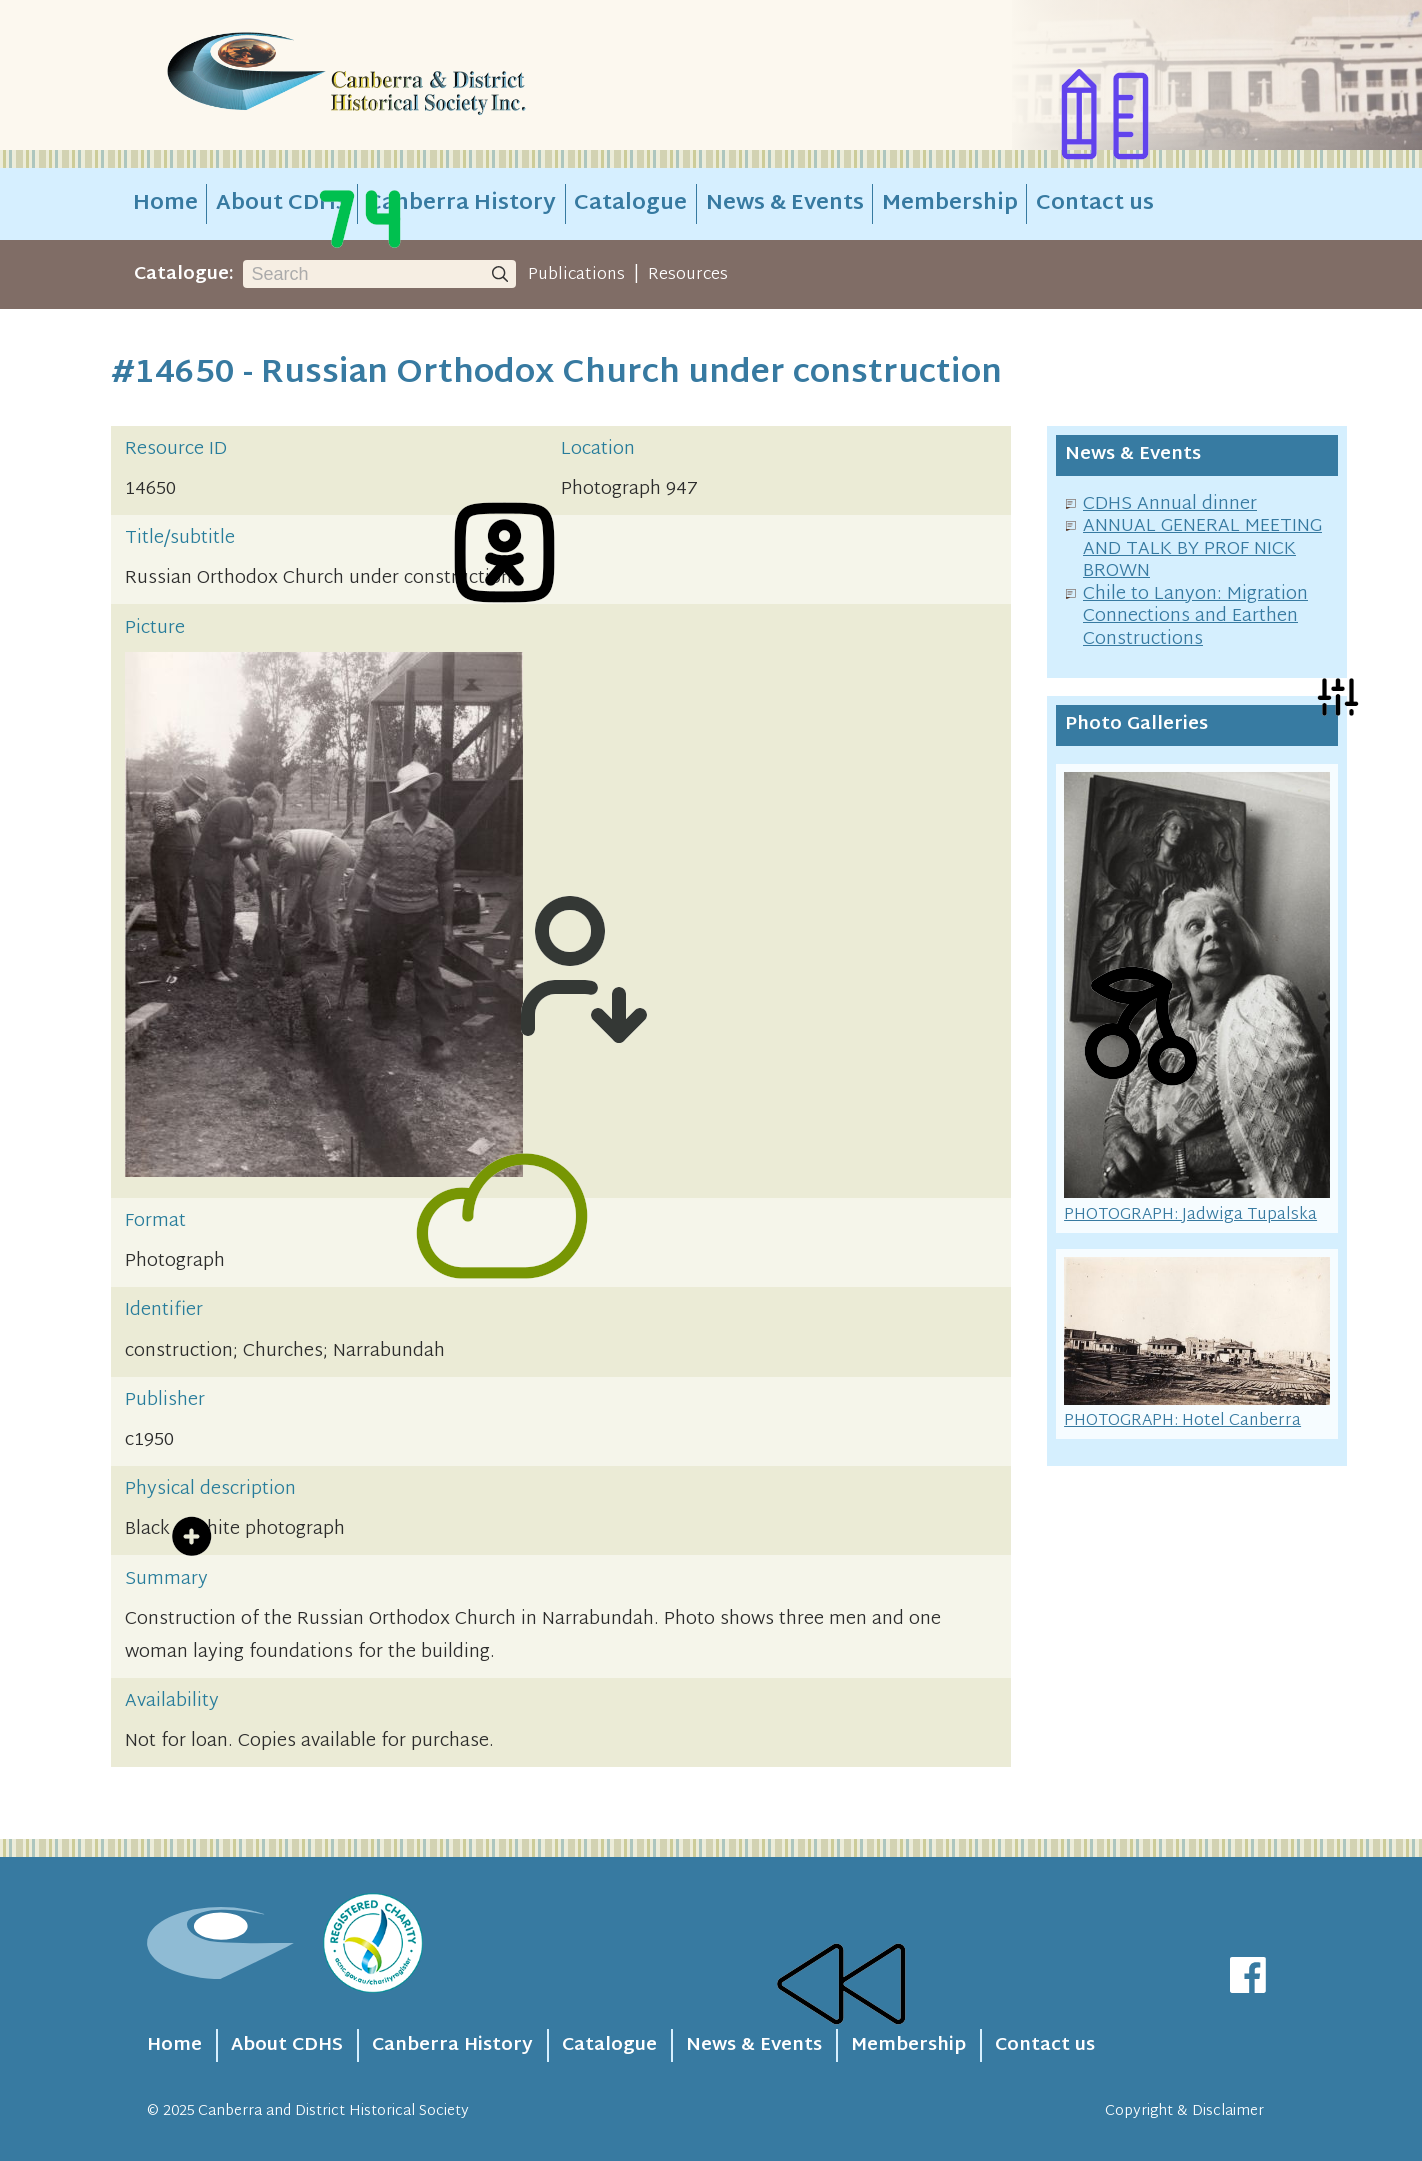  Describe the element at coordinates (570, 966) in the screenshot. I see `demote a user's role or permissions` at that location.